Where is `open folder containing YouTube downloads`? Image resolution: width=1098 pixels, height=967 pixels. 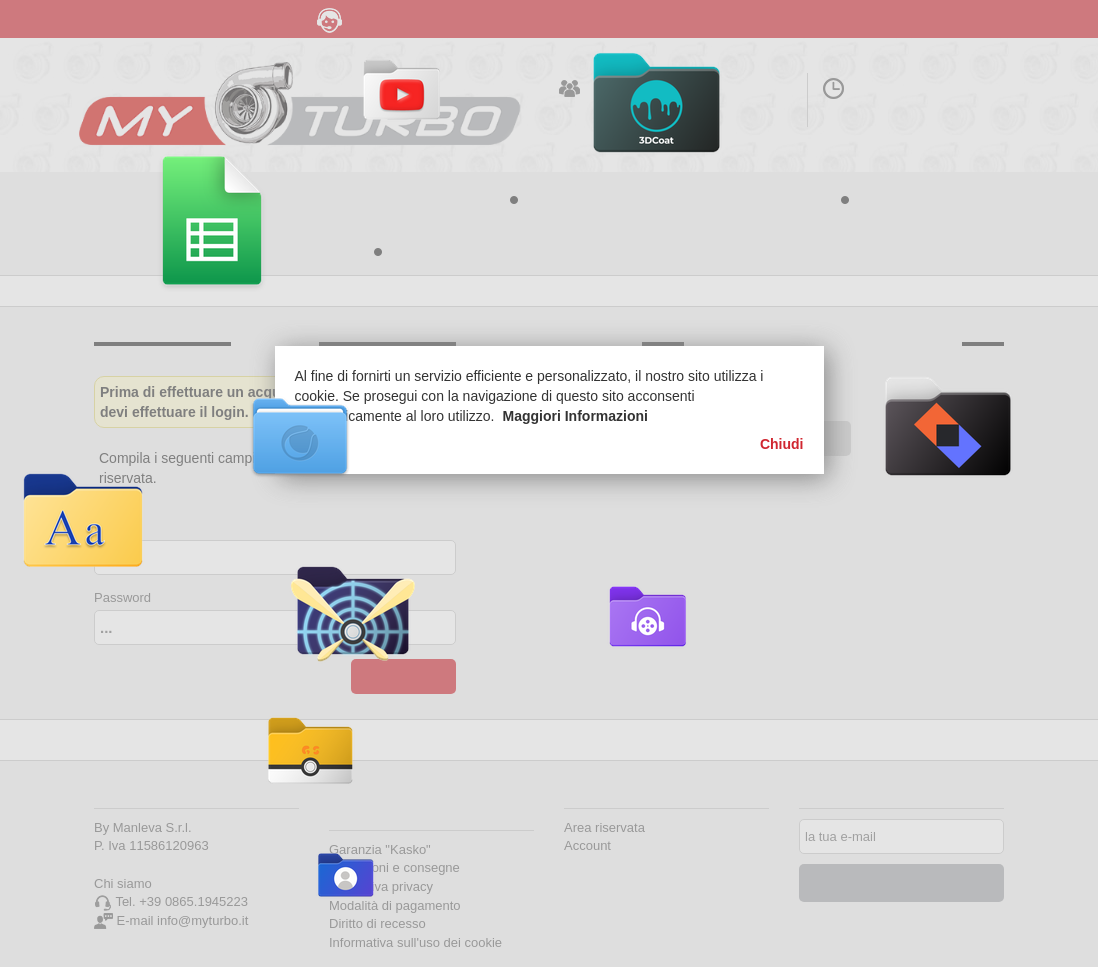 open folder containing YouTube downloads is located at coordinates (401, 91).